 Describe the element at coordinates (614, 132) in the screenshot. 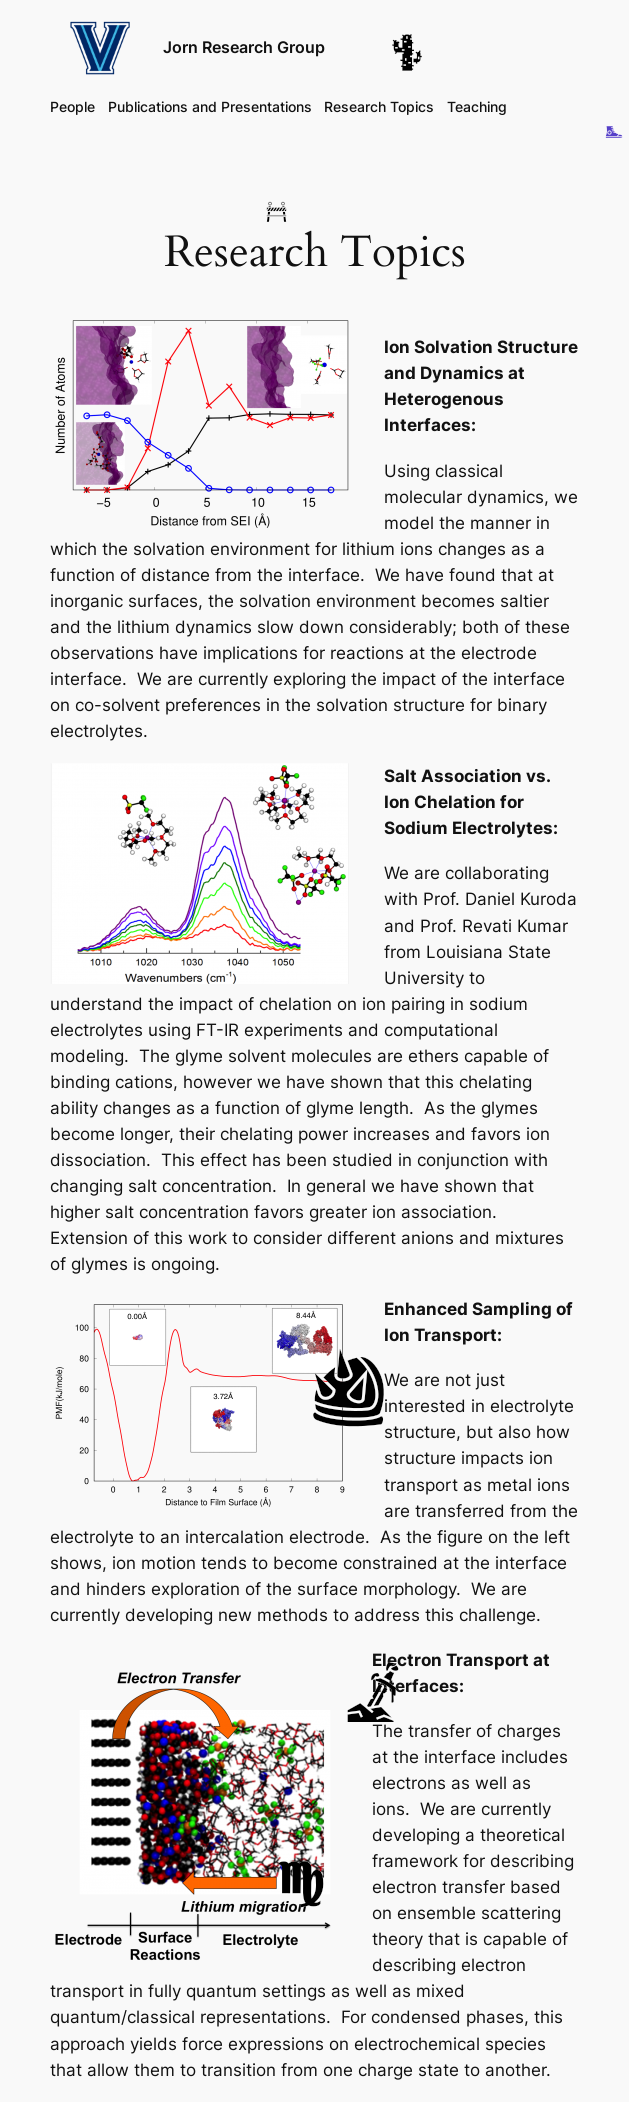

I see `browse footwear or shoe products` at that location.